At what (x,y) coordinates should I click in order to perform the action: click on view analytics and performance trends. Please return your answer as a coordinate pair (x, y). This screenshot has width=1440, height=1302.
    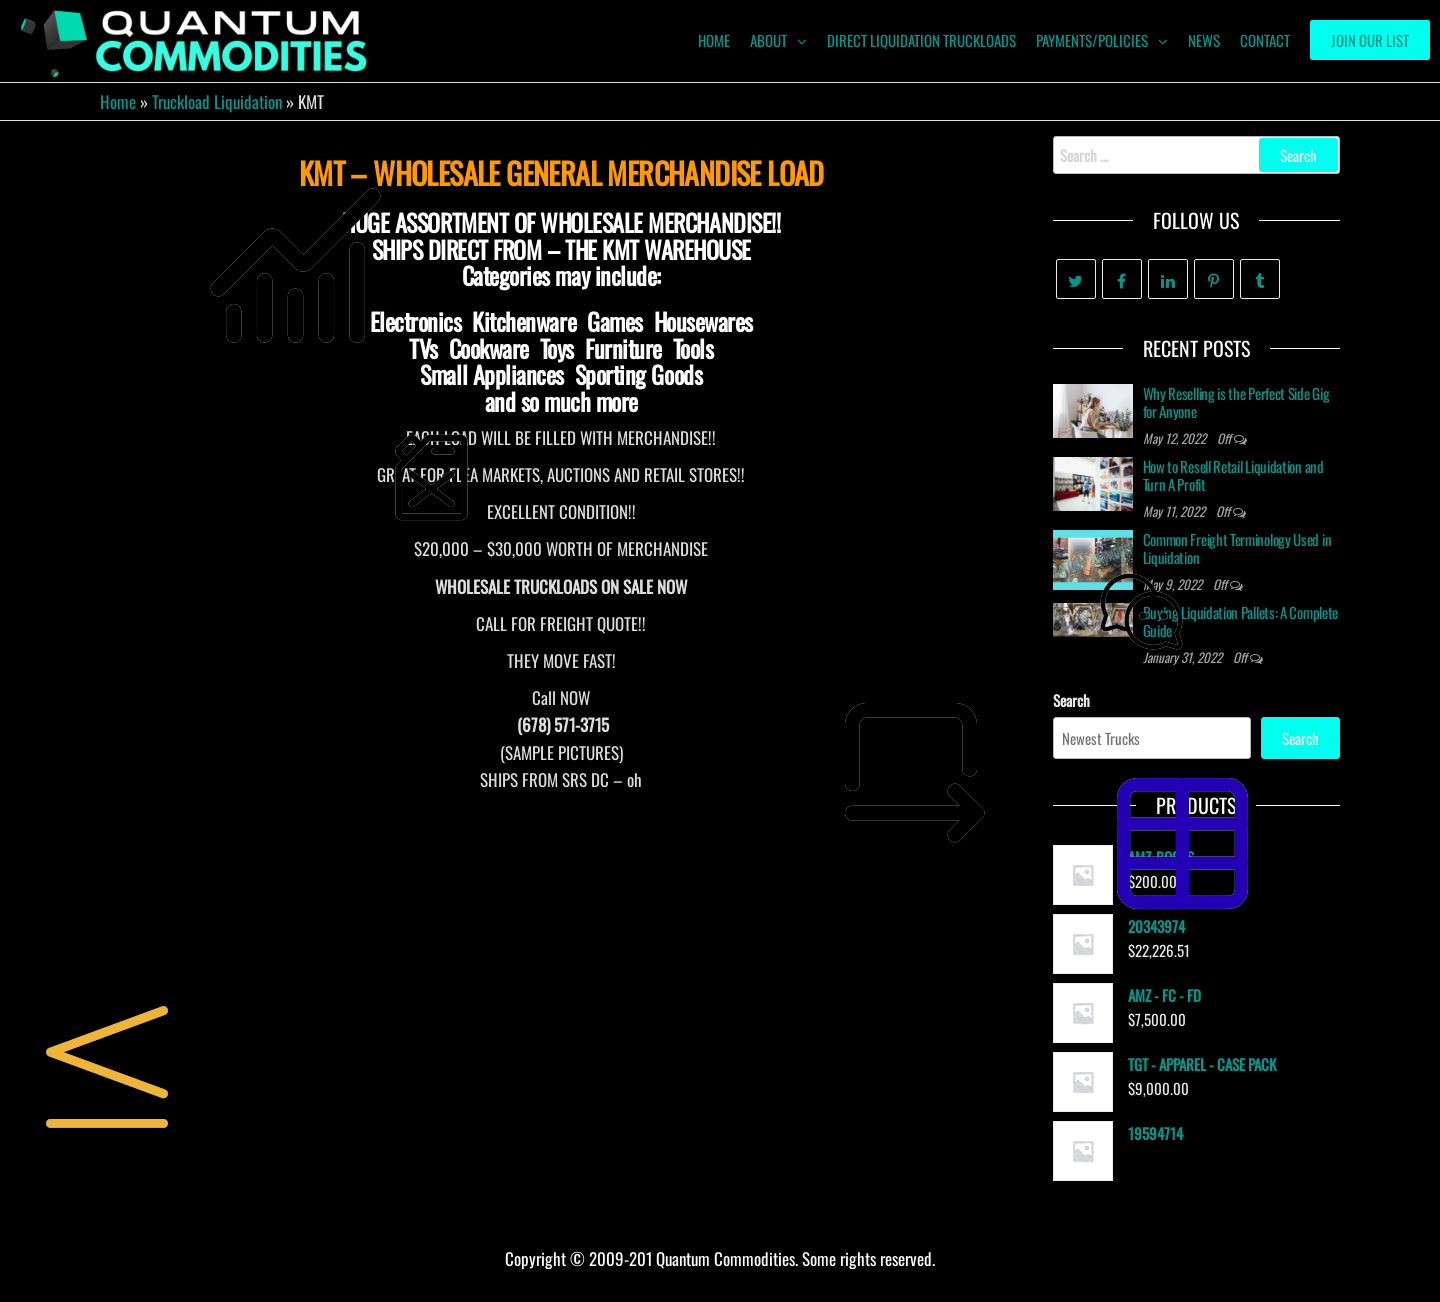
    Looking at the image, I should click on (295, 265).